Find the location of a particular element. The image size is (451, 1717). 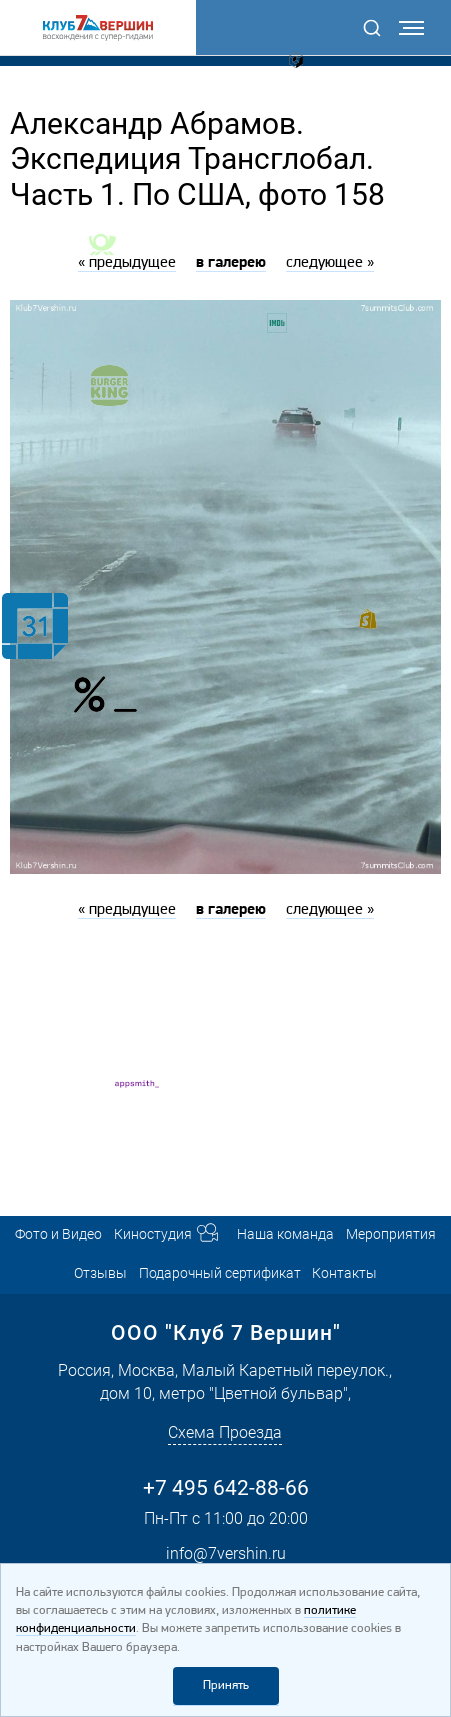

open shopify store dashboard is located at coordinates (368, 619).